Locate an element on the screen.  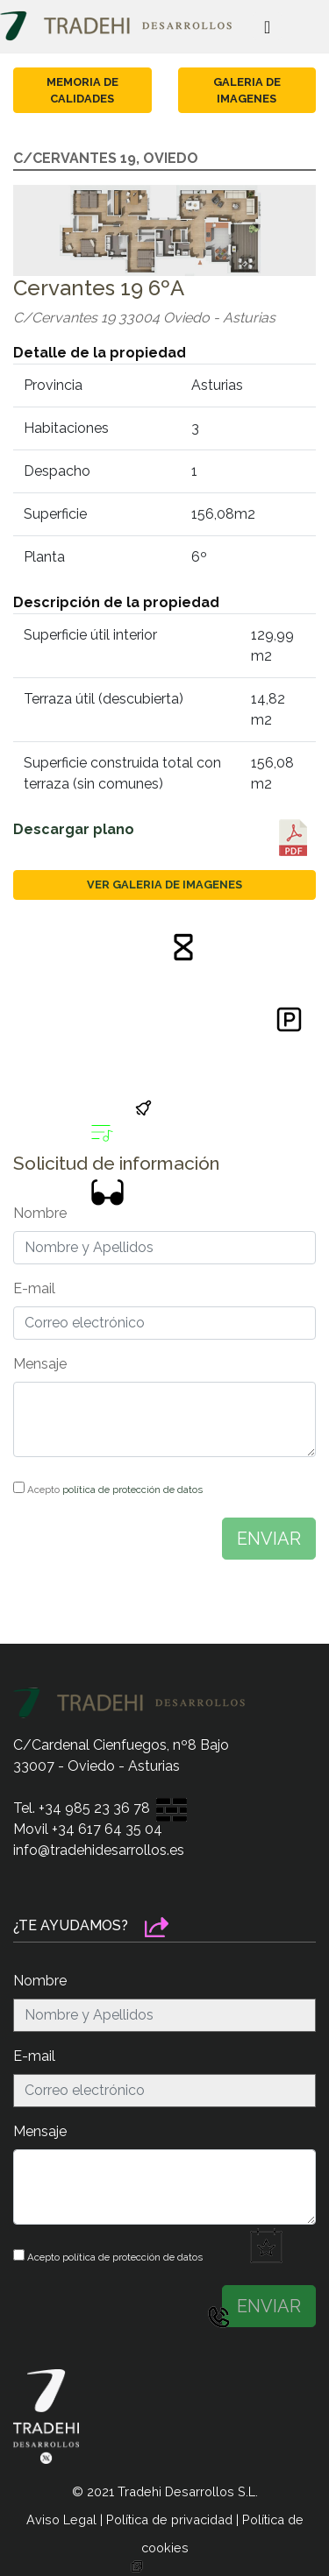
indicates loading or processing in progress is located at coordinates (183, 947).